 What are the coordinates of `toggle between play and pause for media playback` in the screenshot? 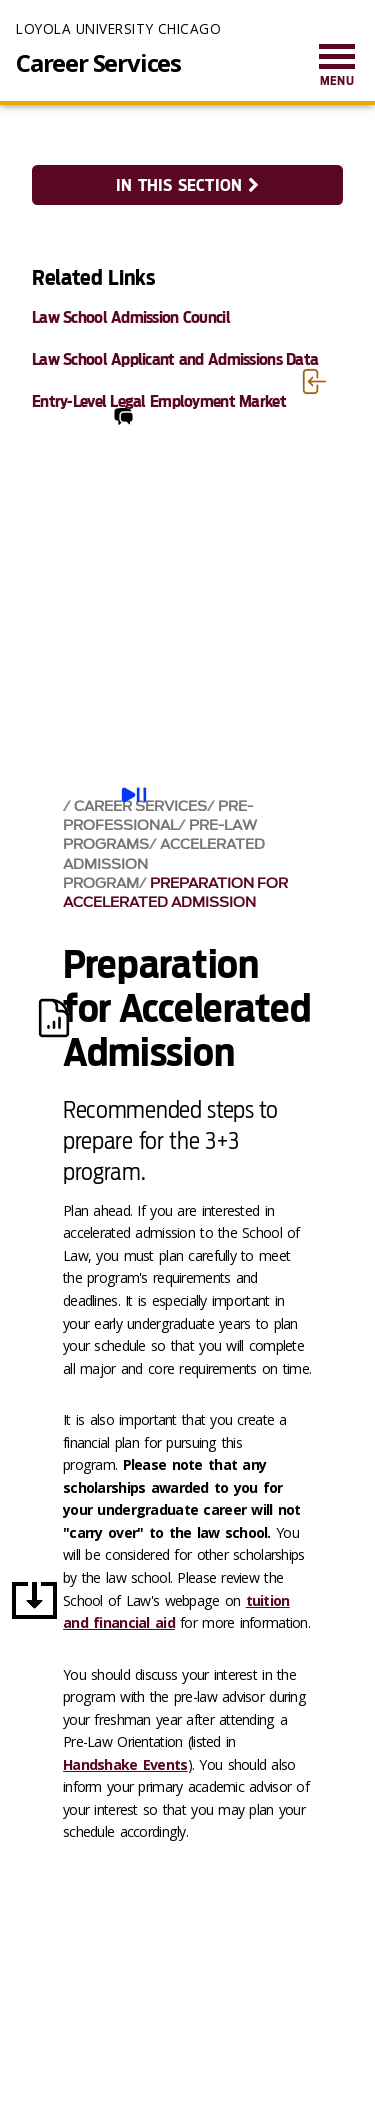 It's located at (134, 794).